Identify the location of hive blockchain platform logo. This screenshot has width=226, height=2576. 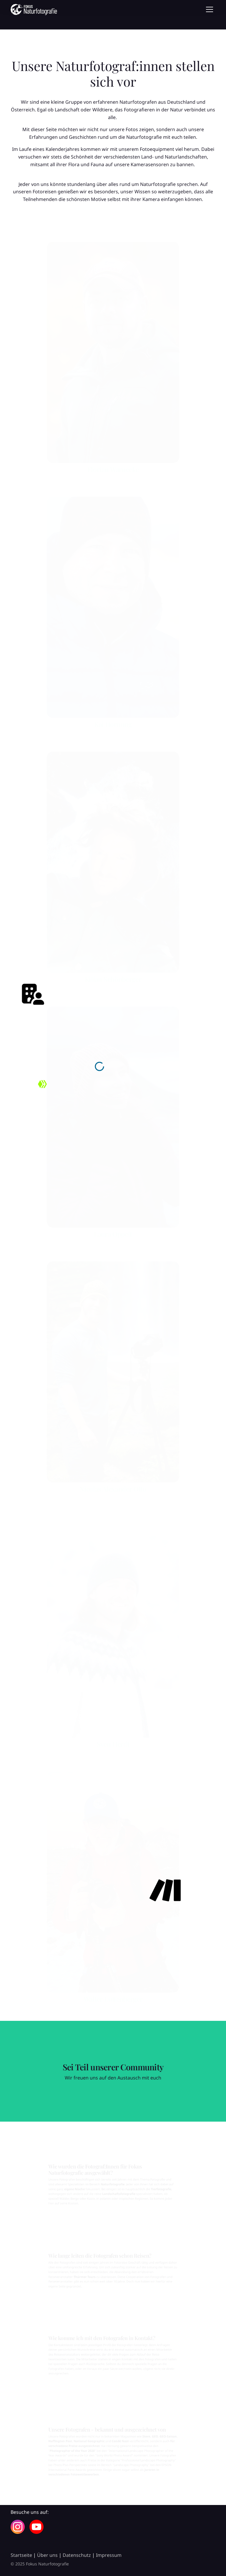
(42, 1084).